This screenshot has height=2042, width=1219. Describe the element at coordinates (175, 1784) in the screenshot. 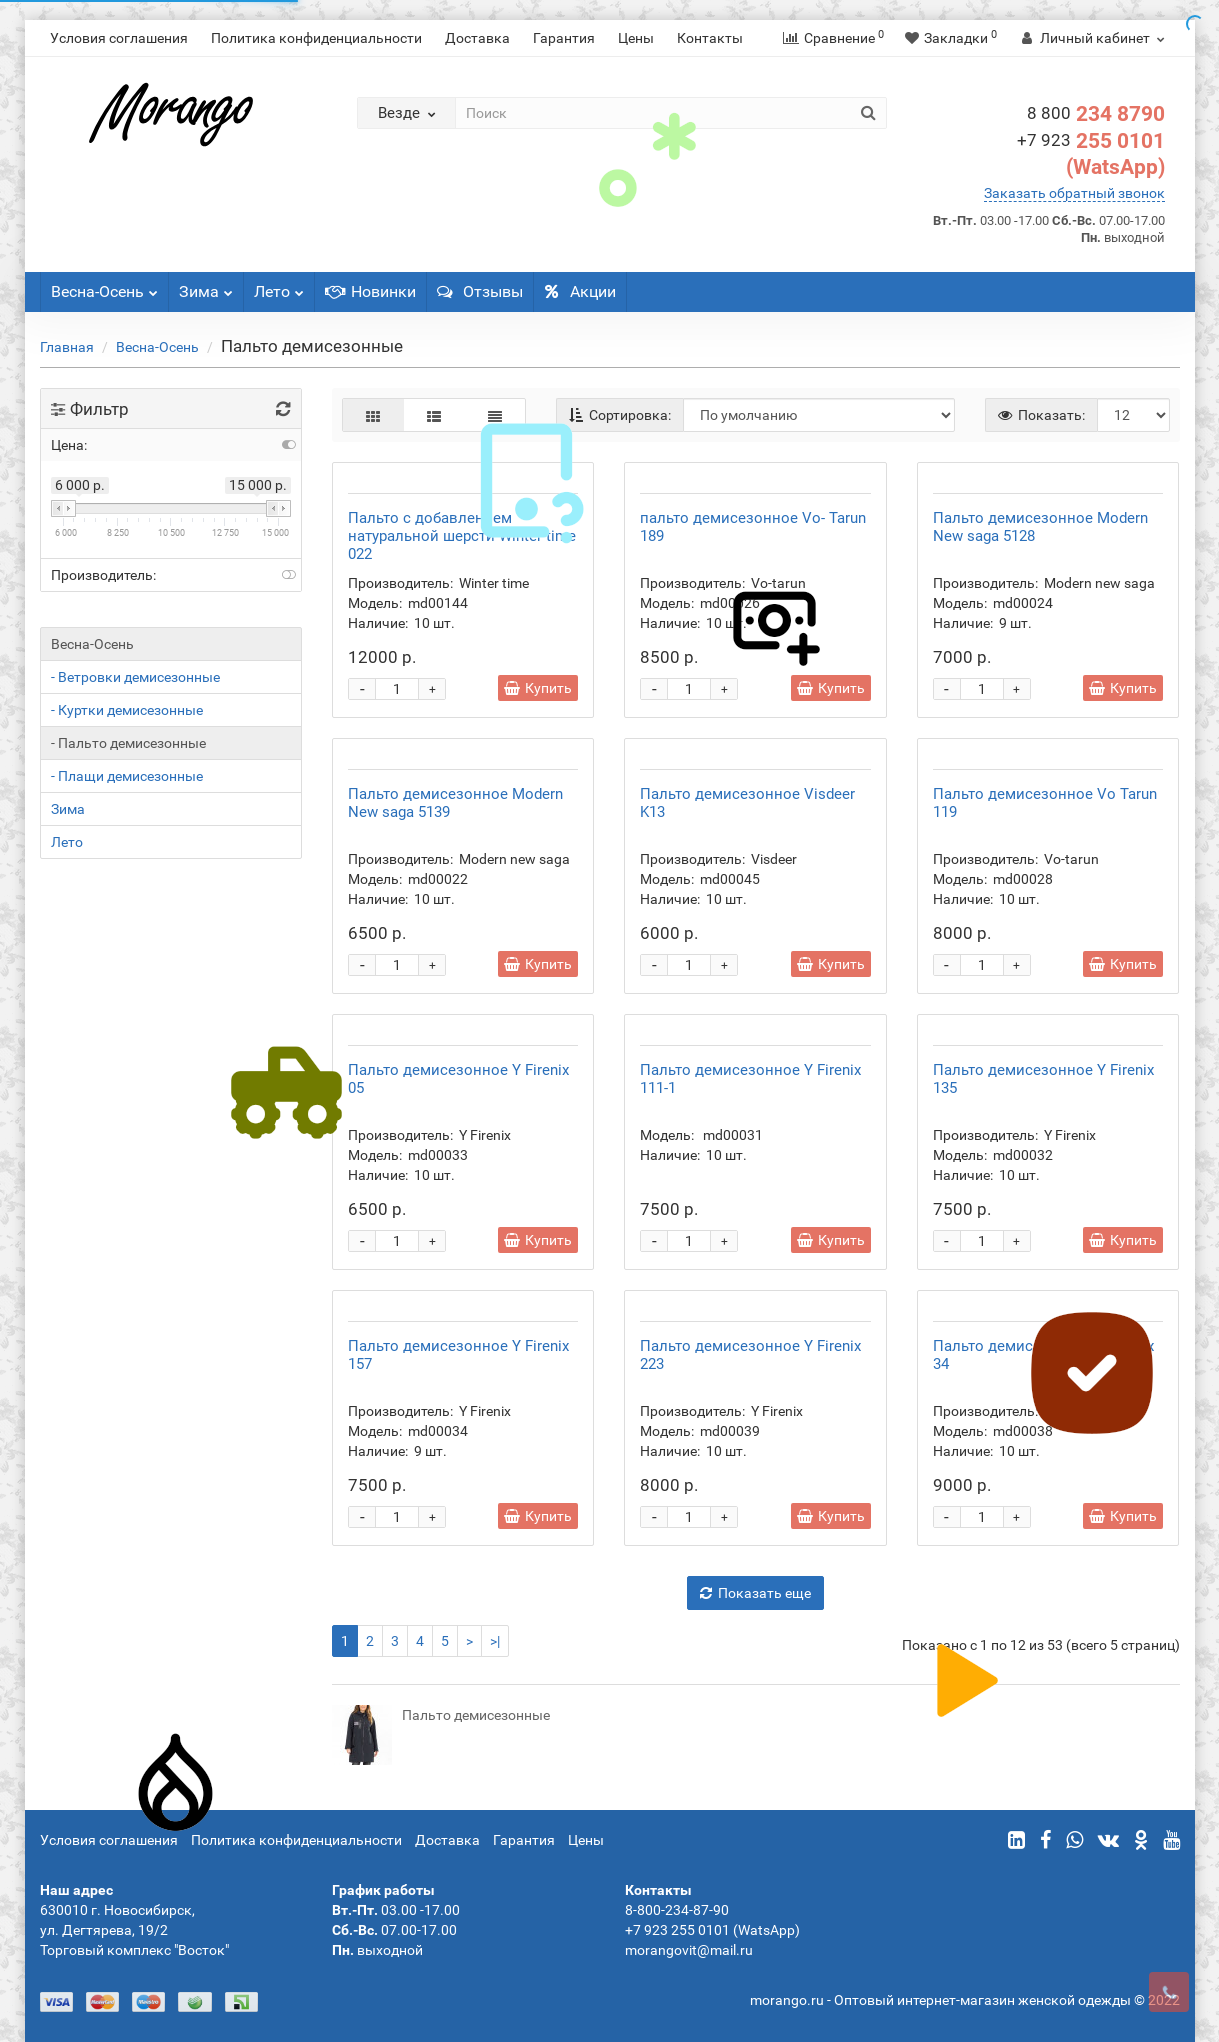

I see `drupal content management system logo` at that location.